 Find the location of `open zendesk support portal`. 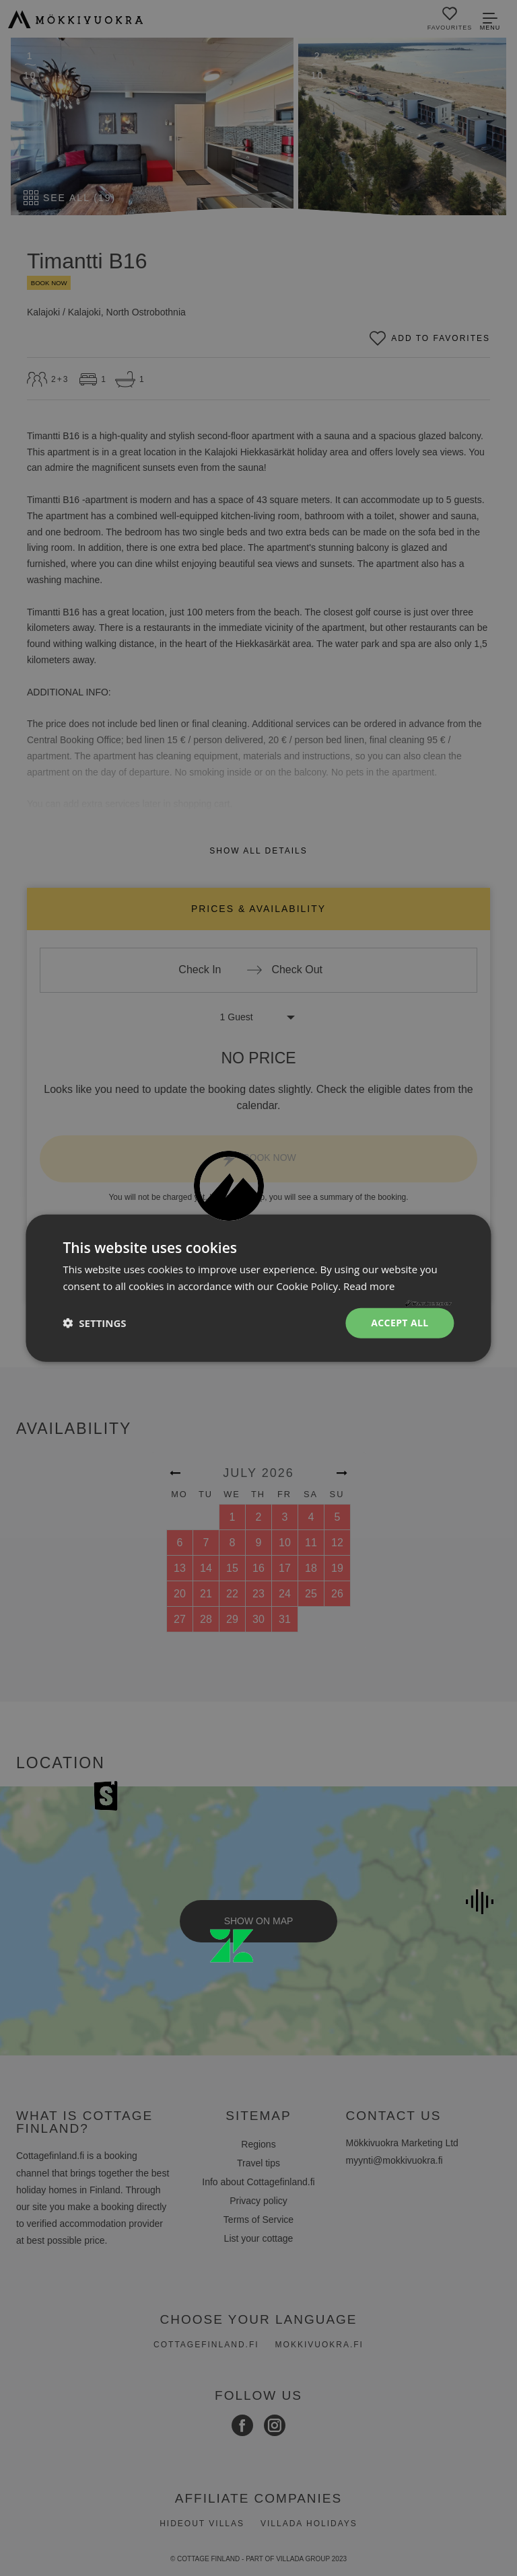

open zendesk support portal is located at coordinates (232, 1946).